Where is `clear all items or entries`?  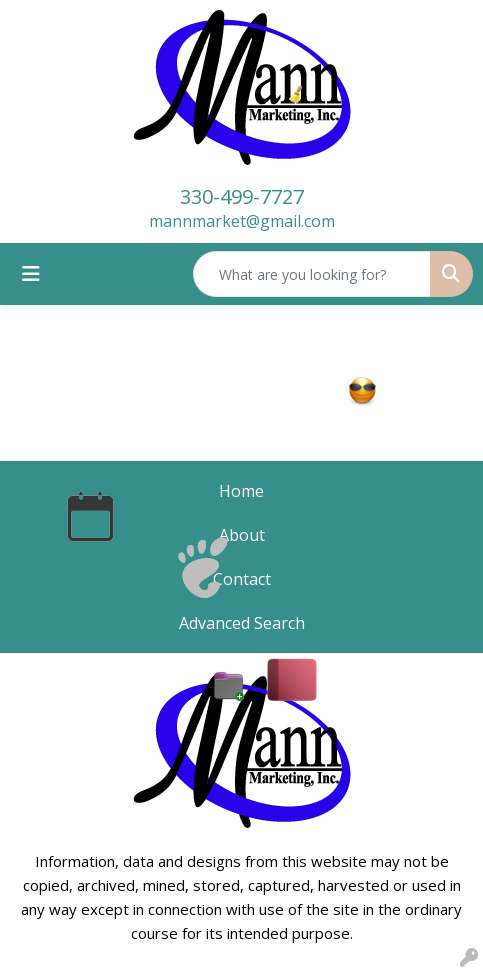
clear all items or entries is located at coordinates (296, 94).